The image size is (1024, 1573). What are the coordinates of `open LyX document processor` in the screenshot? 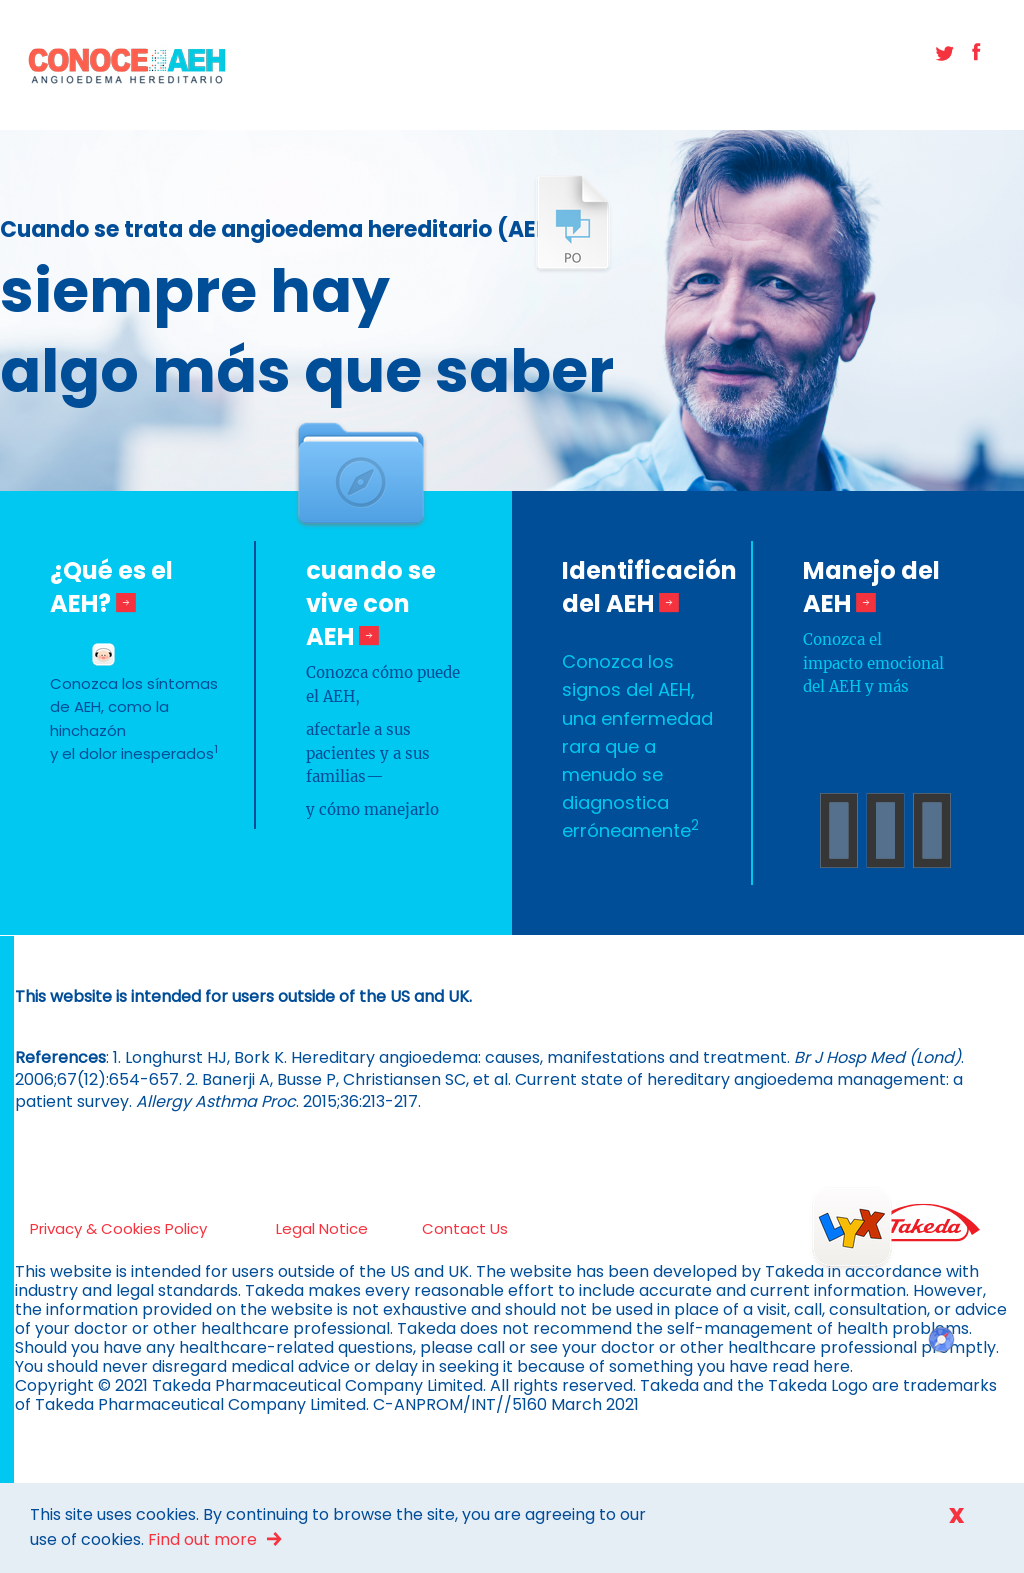 It's located at (852, 1227).